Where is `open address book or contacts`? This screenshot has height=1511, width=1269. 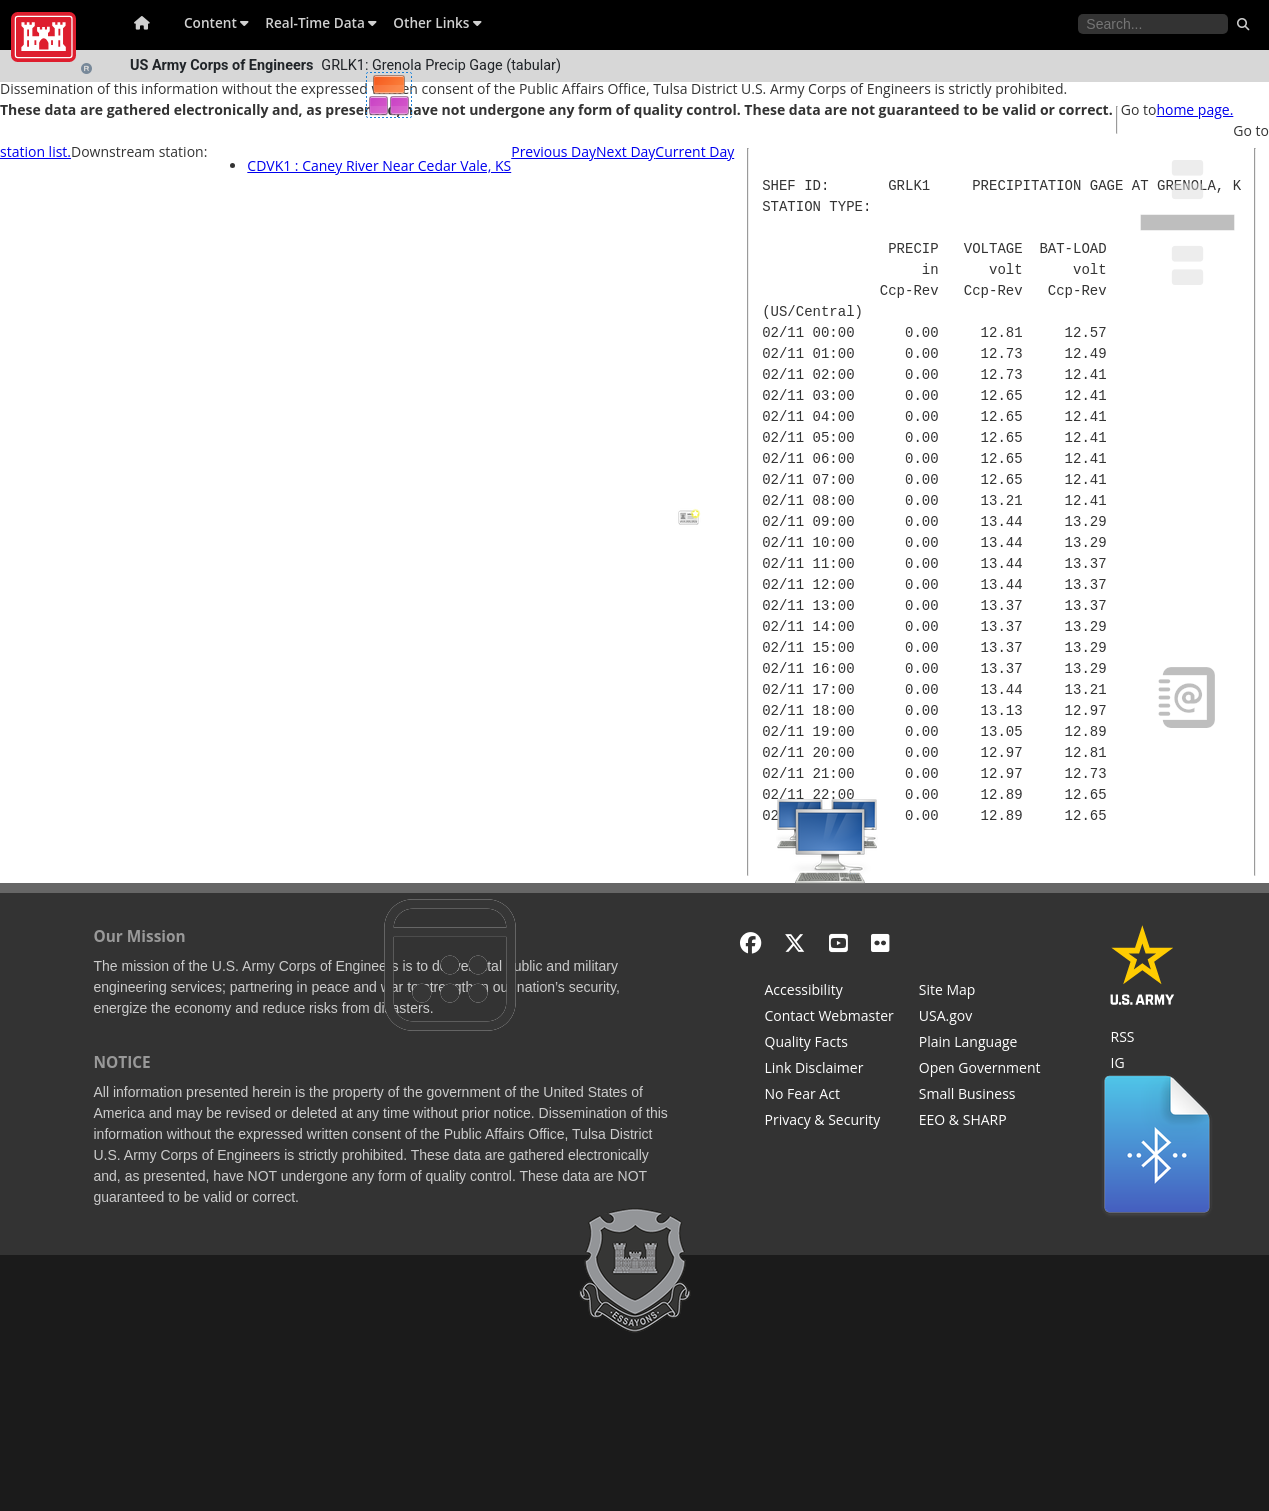
open address book or contacts is located at coordinates (1190, 695).